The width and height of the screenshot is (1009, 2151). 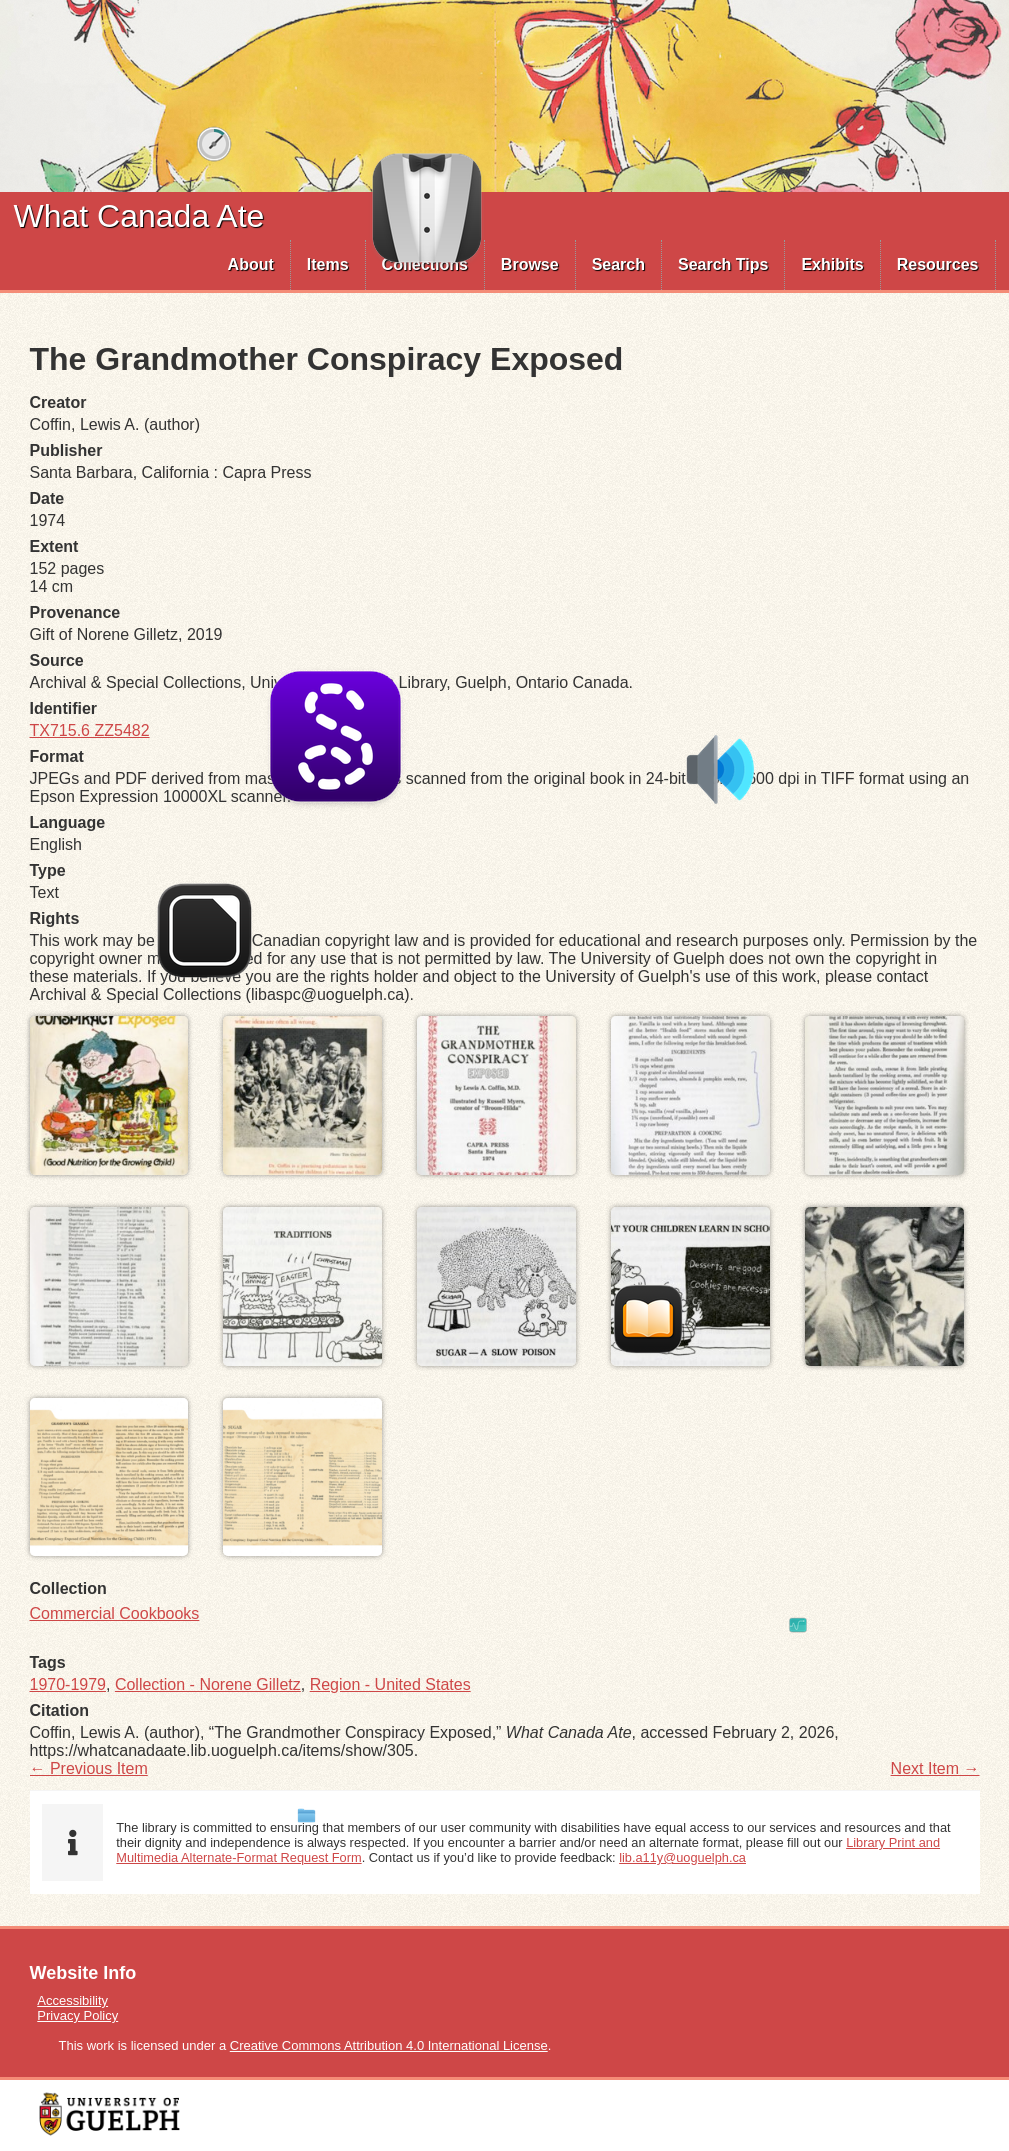 I want to click on open Seamly2D pattern drafting application, so click(x=335, y=736).